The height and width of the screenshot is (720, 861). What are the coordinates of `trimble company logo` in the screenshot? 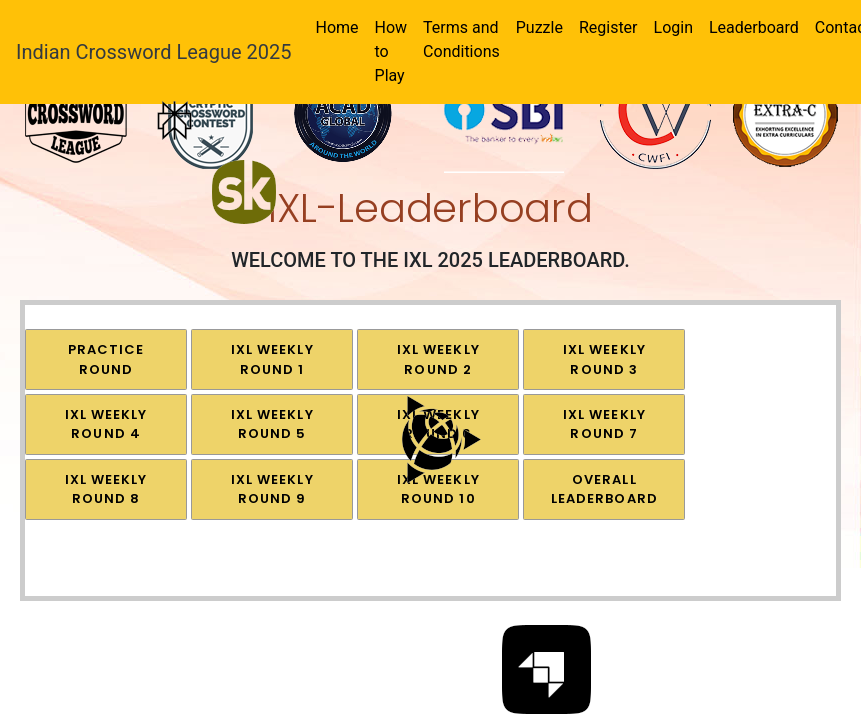 It's located at (441, 439).